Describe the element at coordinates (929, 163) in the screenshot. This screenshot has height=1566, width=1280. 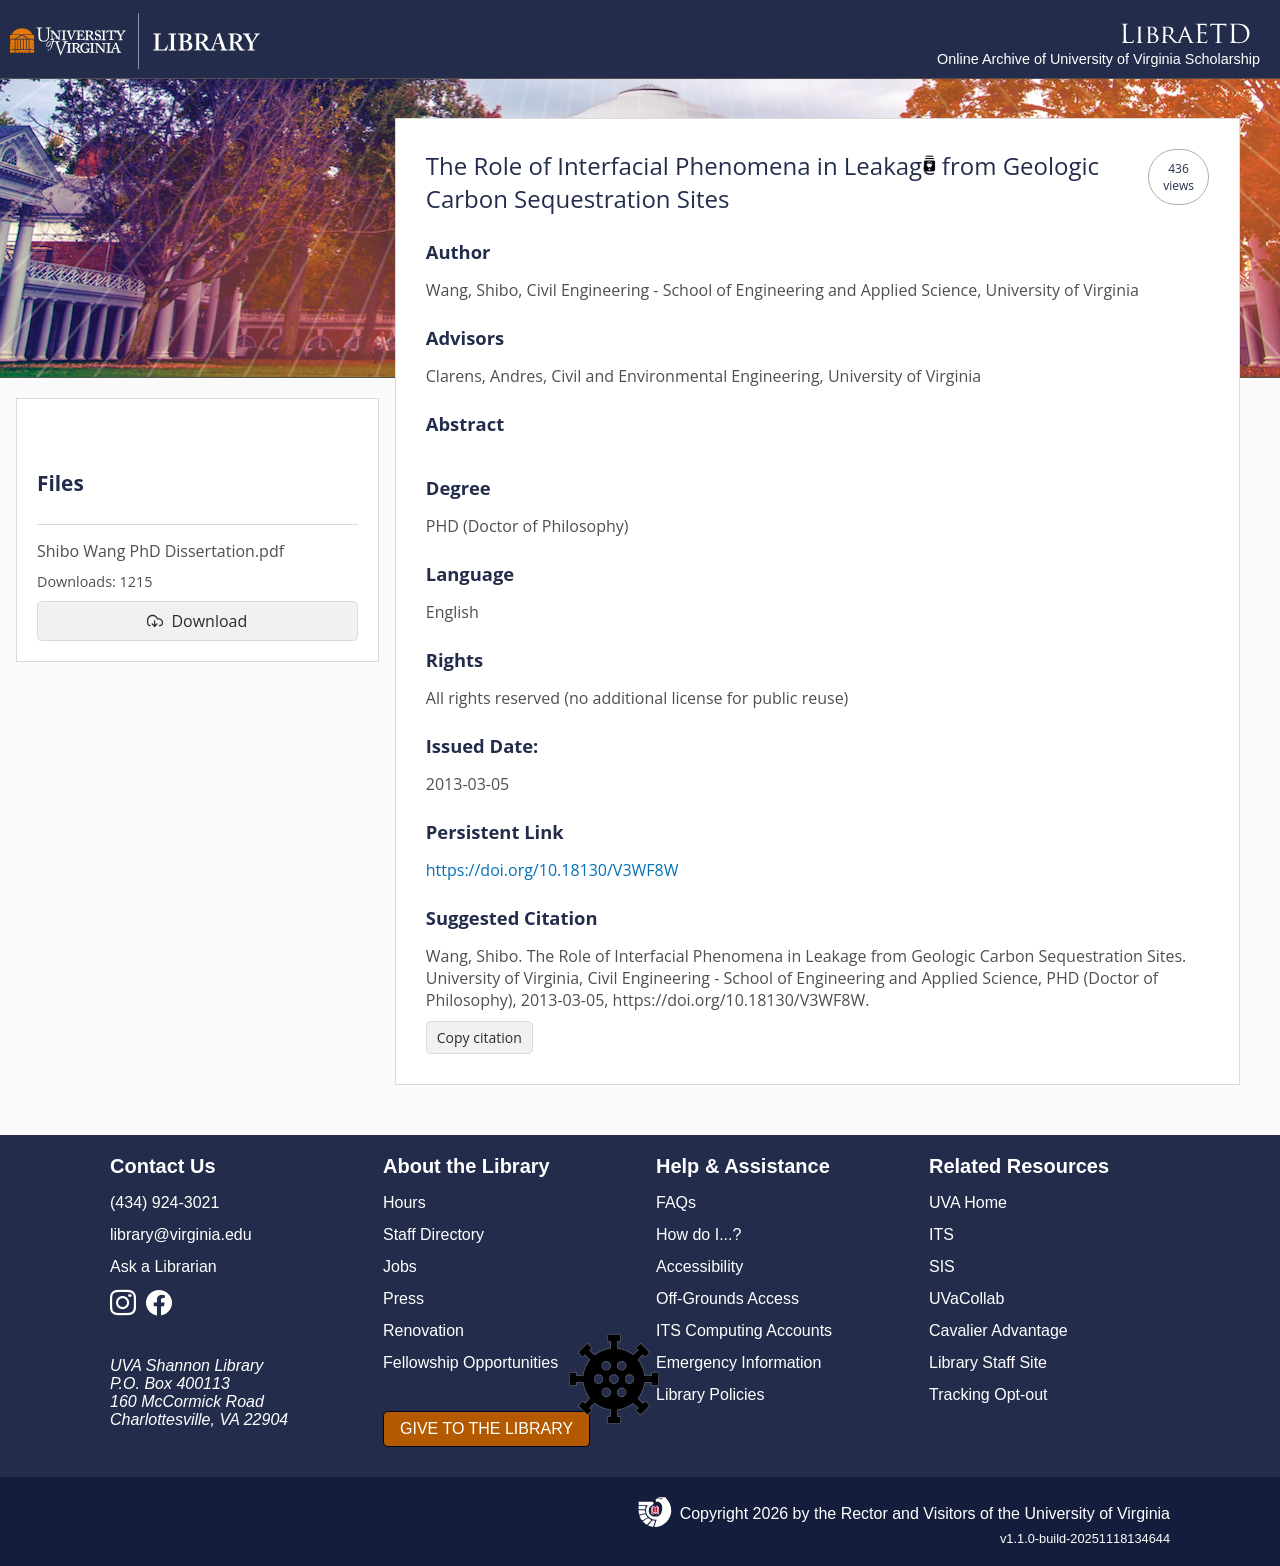
I see `view batch prediction results` at that location.